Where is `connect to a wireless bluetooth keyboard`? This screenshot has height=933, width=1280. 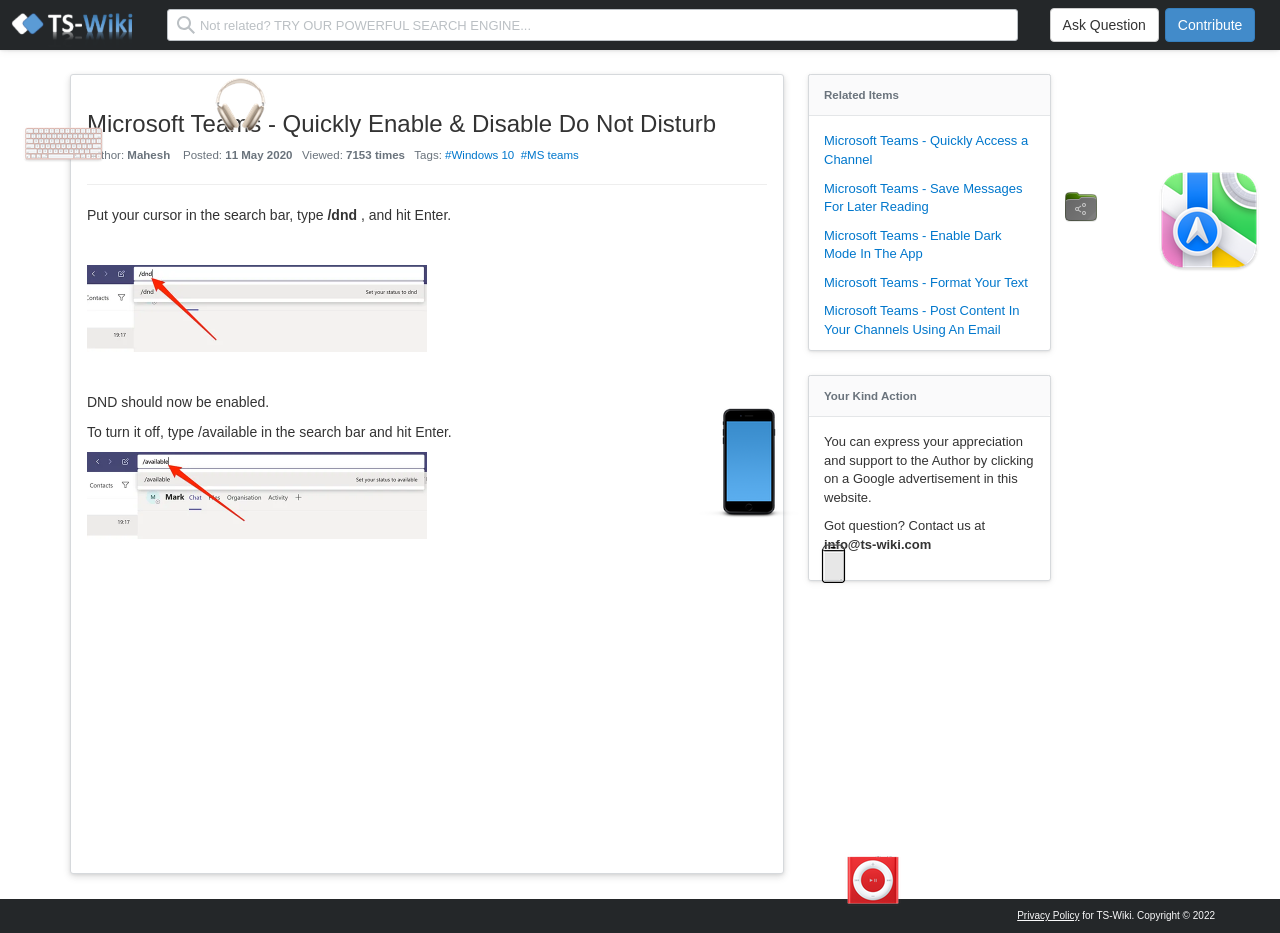 connect to a wireless bluetooth keyboard is located at coordinates (63, 143).